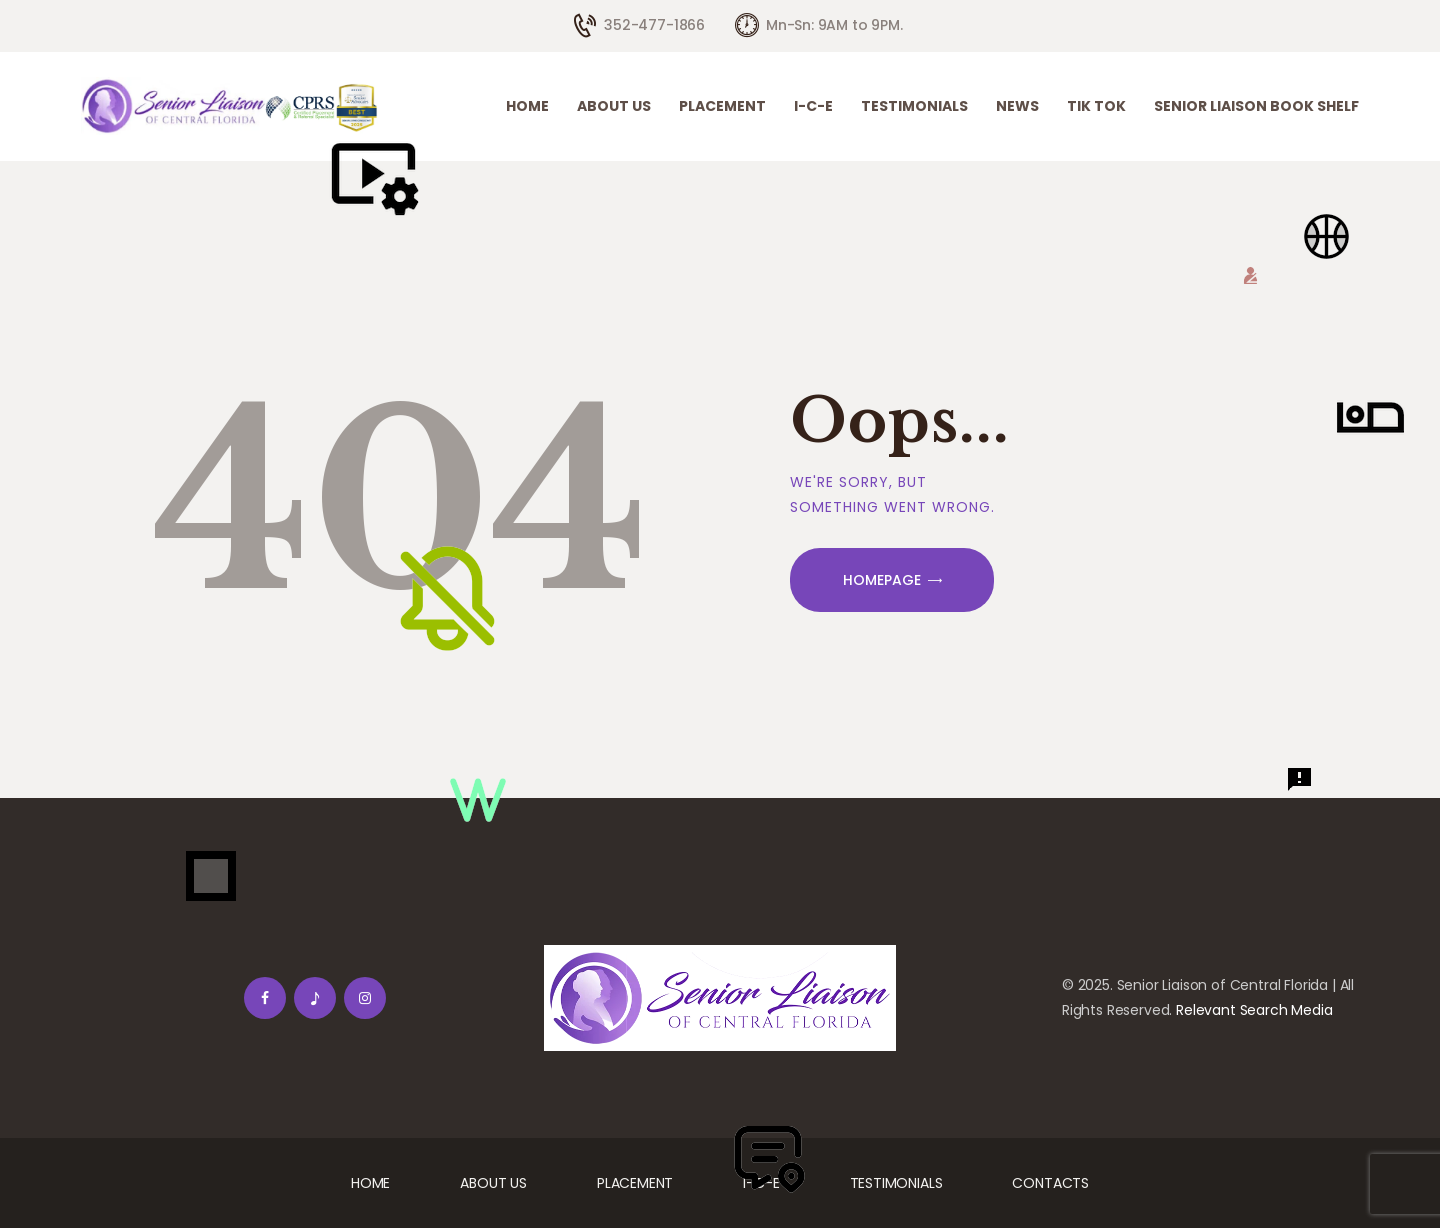  What do you see at coordinates (373, 173) in the screenshot?
I see `access video playback settings` at bounding box center [373, 173].